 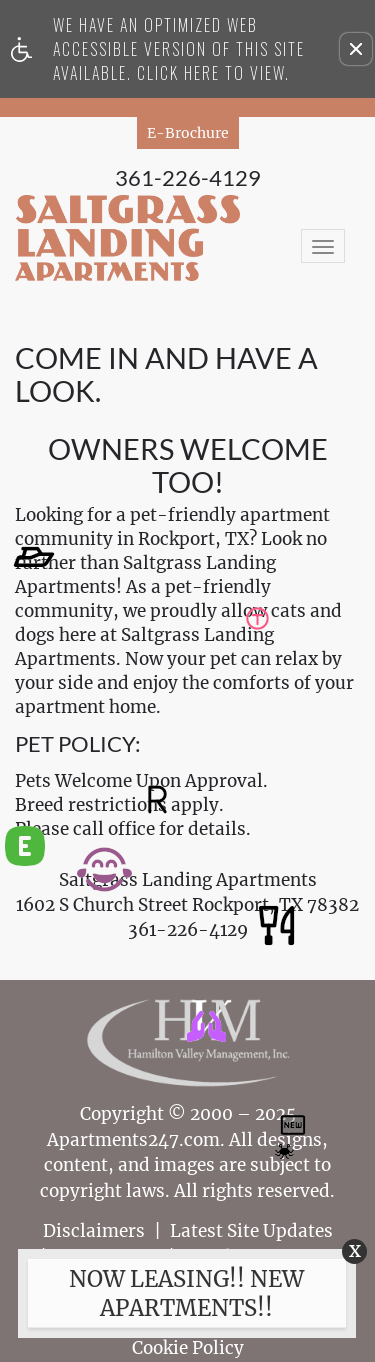 What do you see at coordinates (257, 618) in the screenshot?
I see `visit thingiverse for 3D printable models` at bounding box center [257, 618].